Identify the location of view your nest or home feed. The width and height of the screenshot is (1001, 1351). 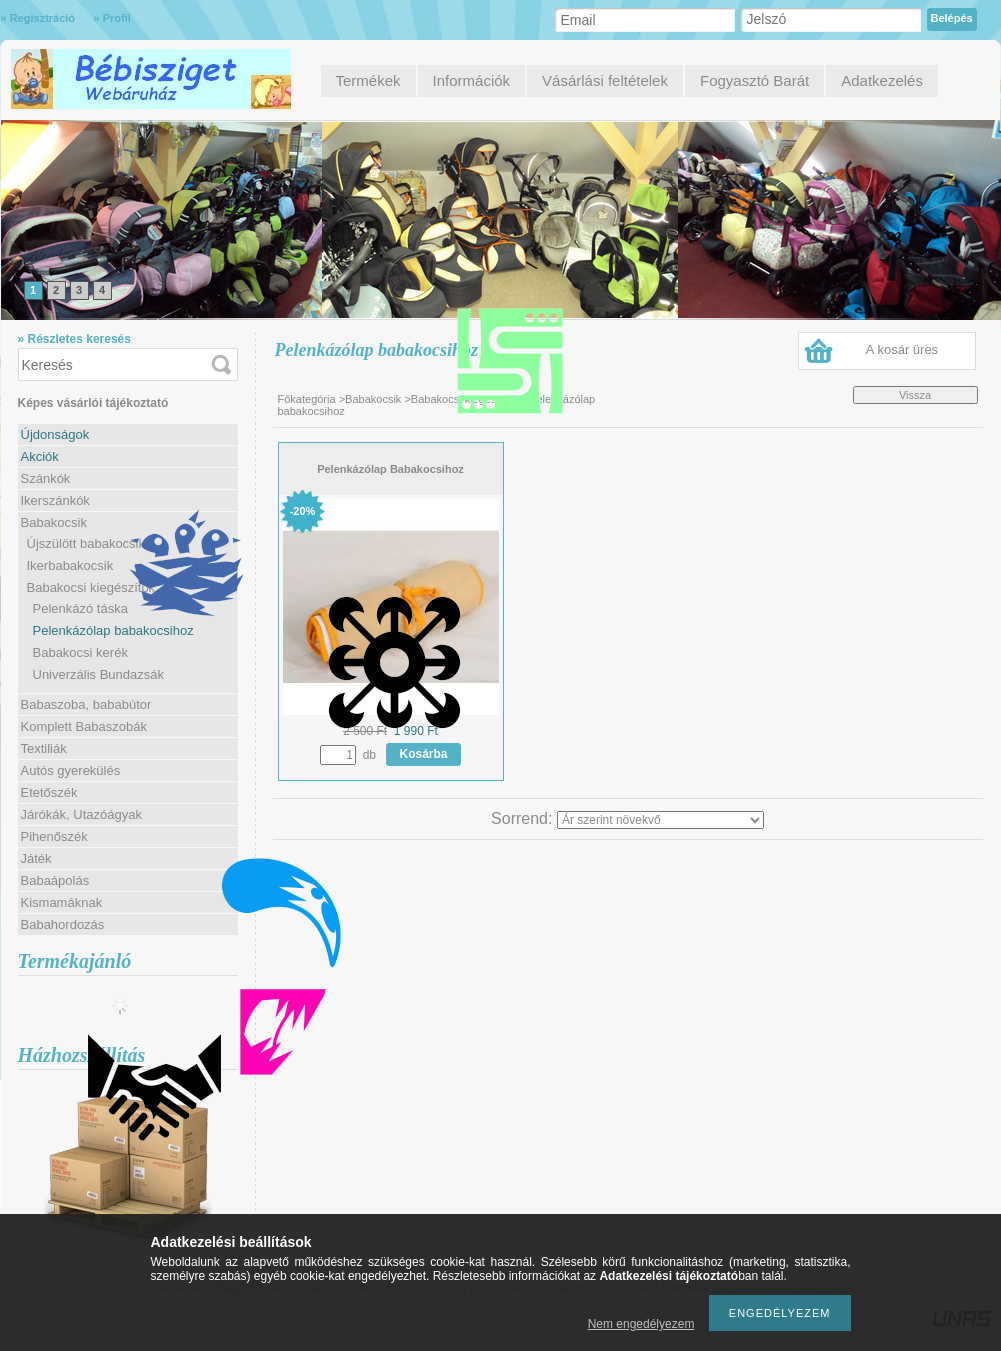
(185, 561).